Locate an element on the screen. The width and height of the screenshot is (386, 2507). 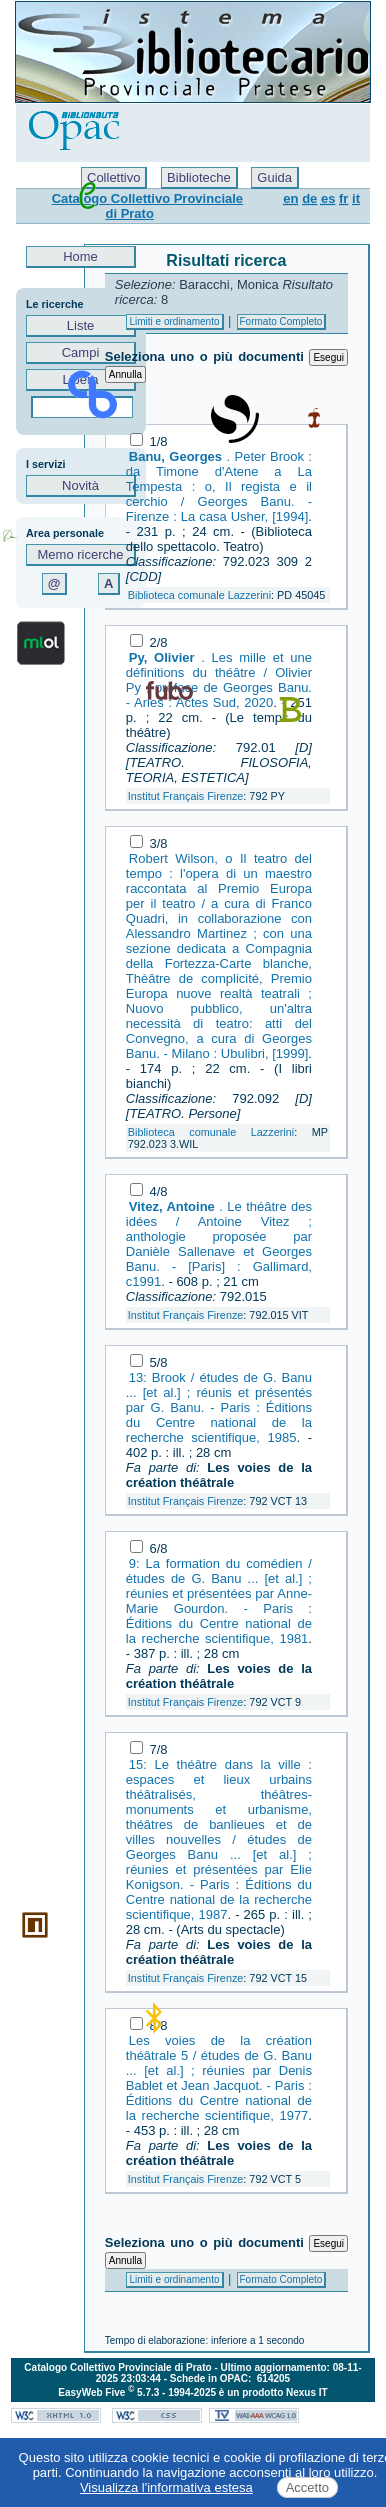
braintree payment gateway integration is located at coordinates (290, 709).